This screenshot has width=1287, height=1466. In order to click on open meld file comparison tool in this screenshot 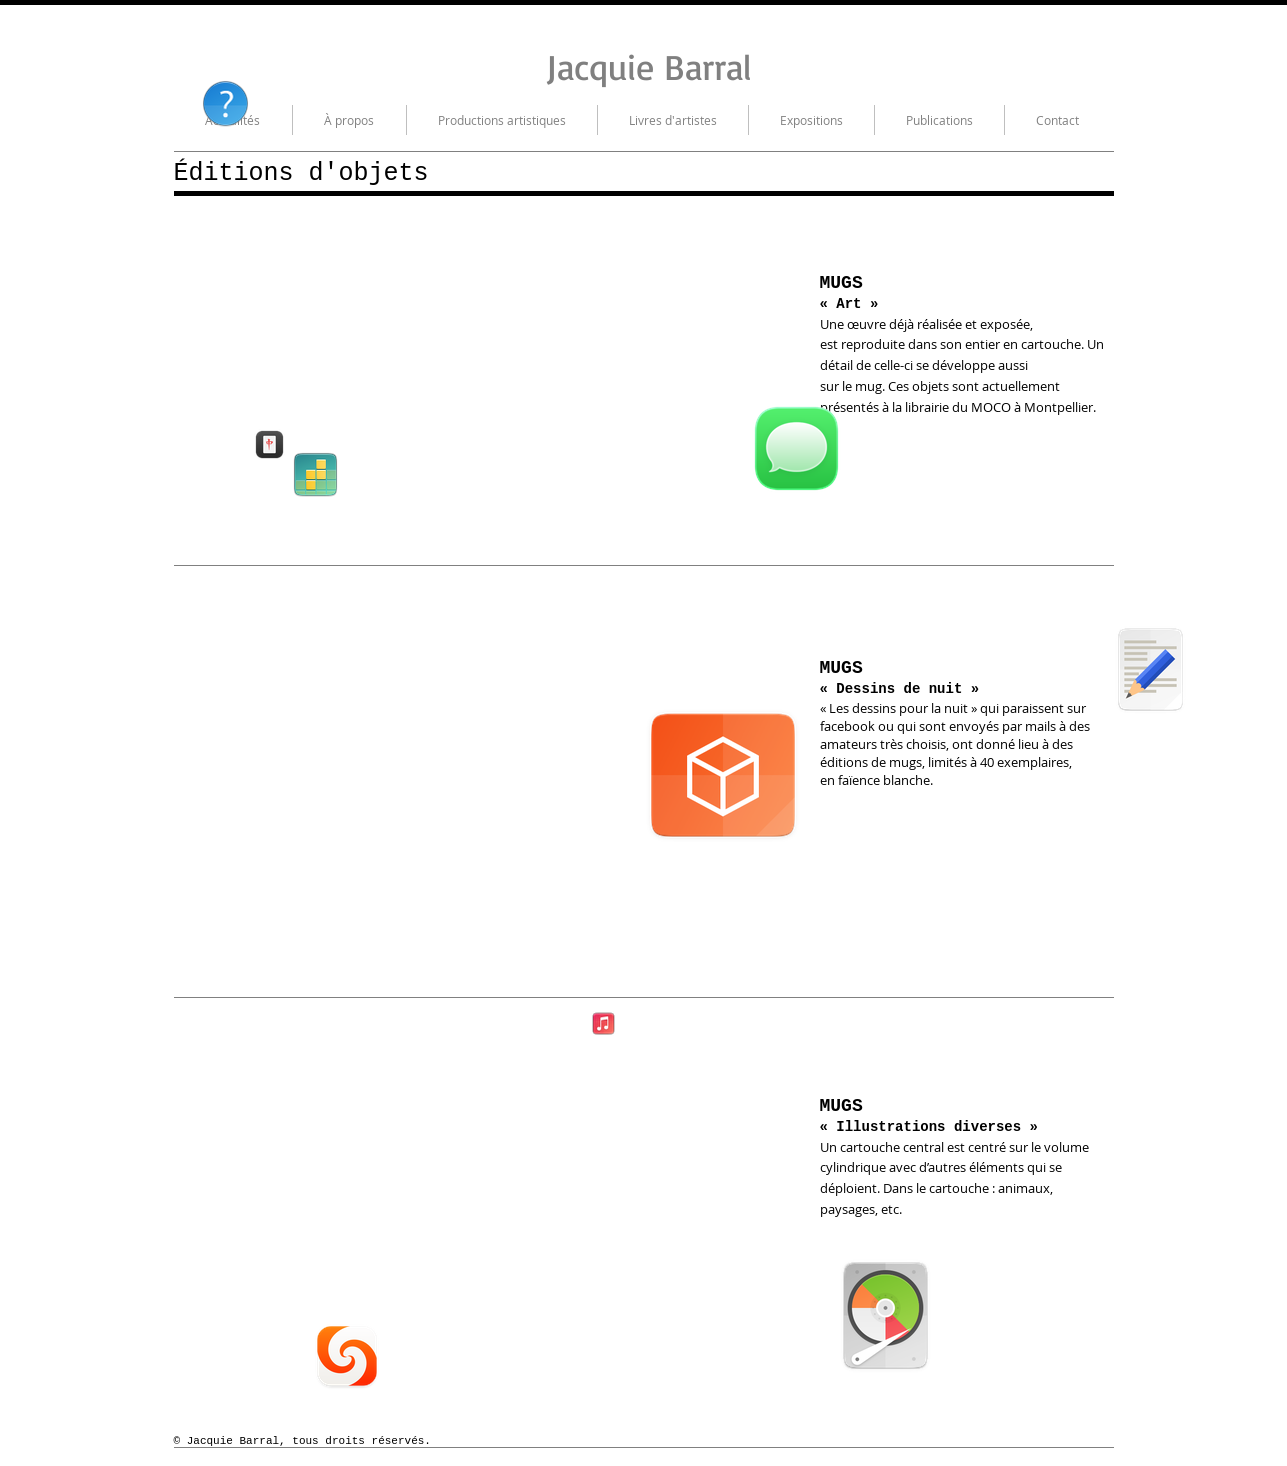, I will do `click(347, 1356)`.